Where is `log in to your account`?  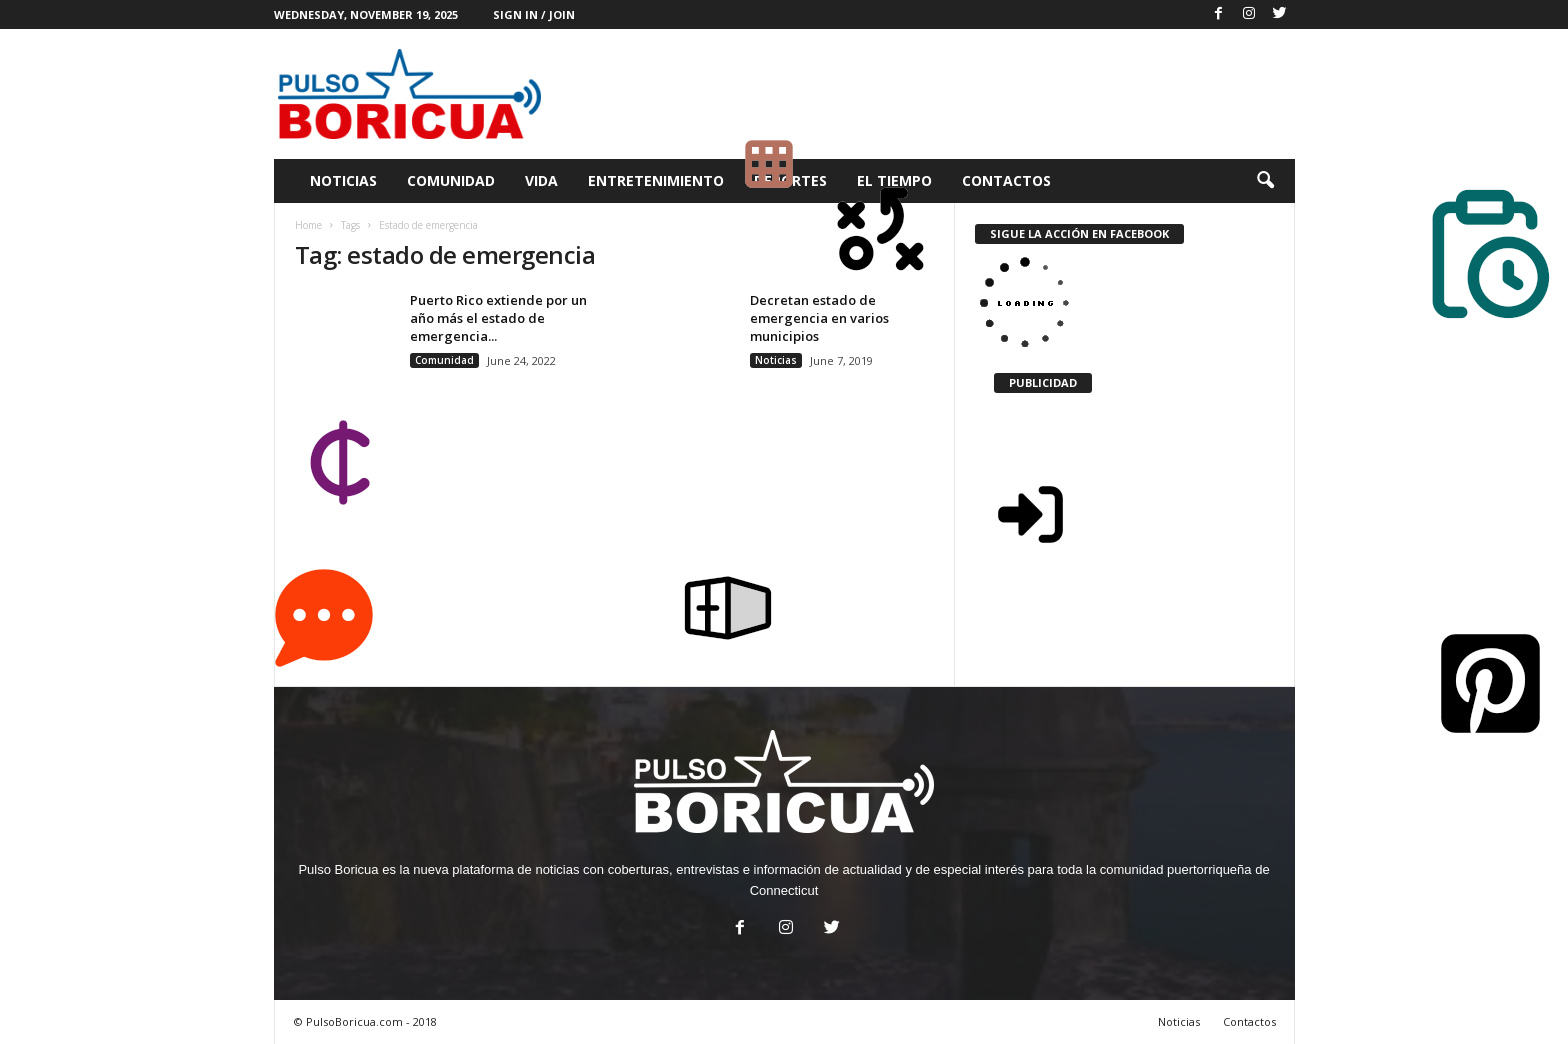
log in to your account is located at coordinates (1030, 514).